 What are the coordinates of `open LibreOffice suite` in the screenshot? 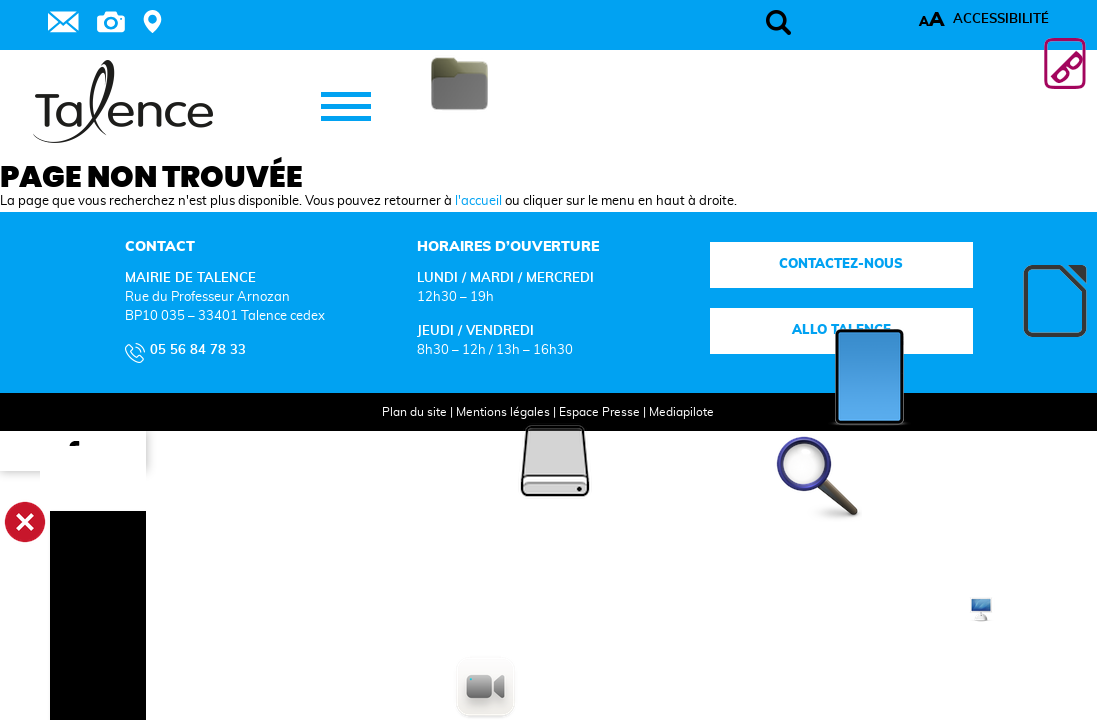 It's located at (1055, 301).